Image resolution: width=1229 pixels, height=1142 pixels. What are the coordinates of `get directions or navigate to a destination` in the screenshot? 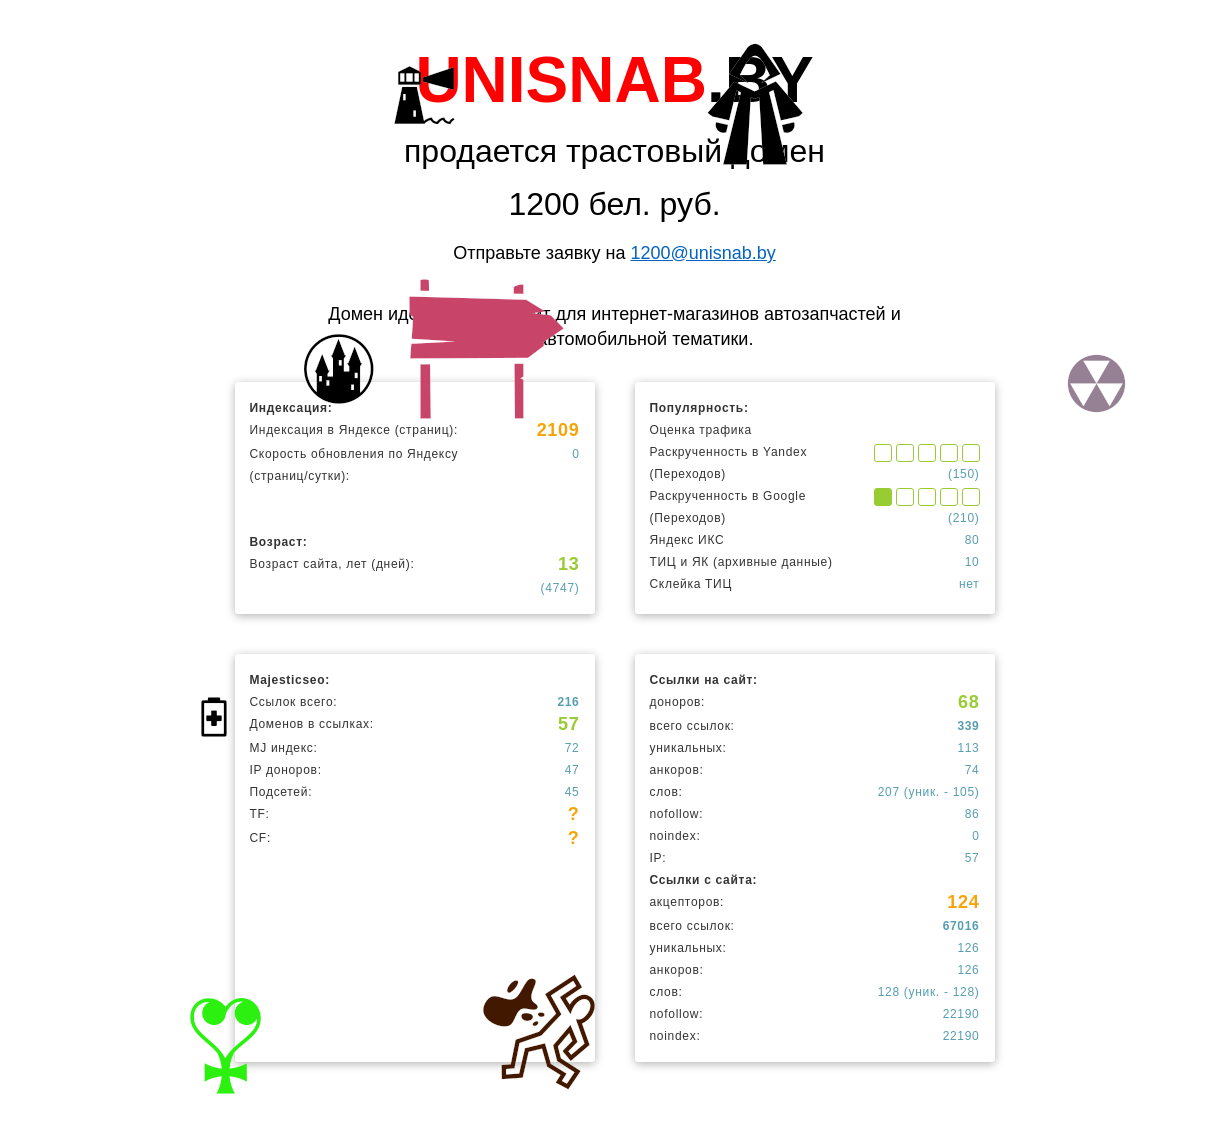 It's located at (486, 342).